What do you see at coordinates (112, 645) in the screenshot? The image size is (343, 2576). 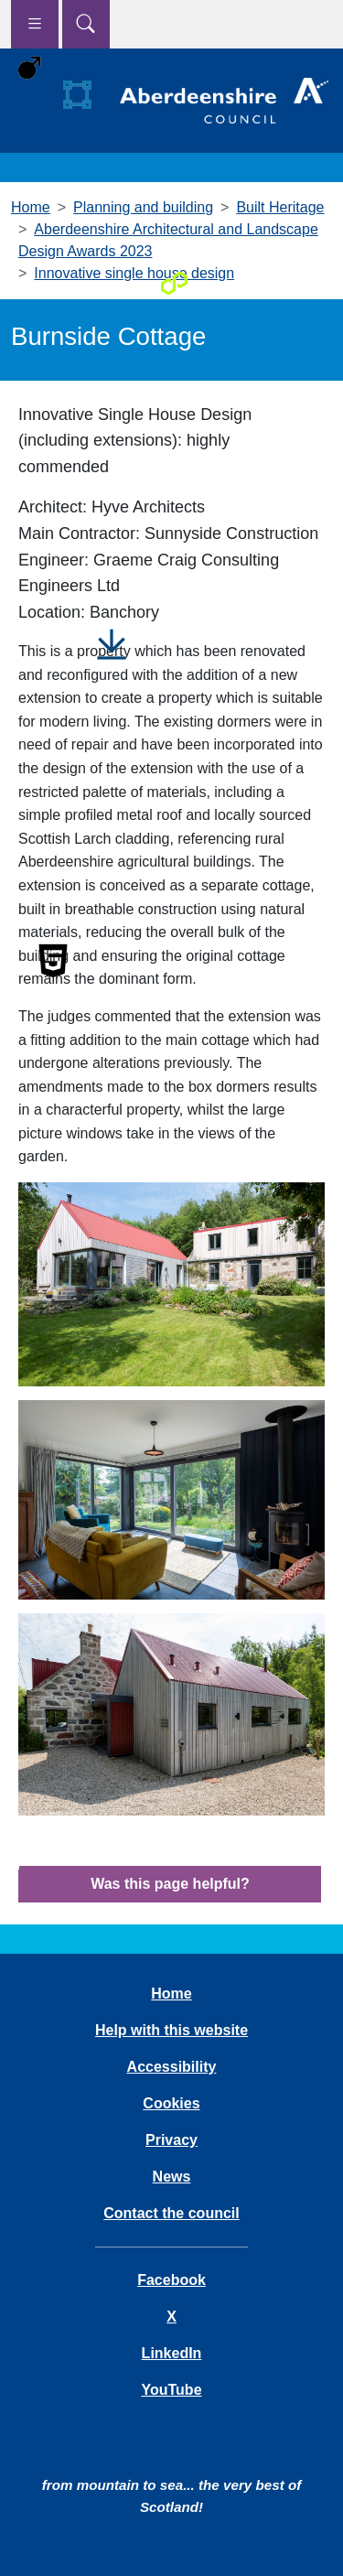 I see `download a file or document` at bounding box center [112, 645].